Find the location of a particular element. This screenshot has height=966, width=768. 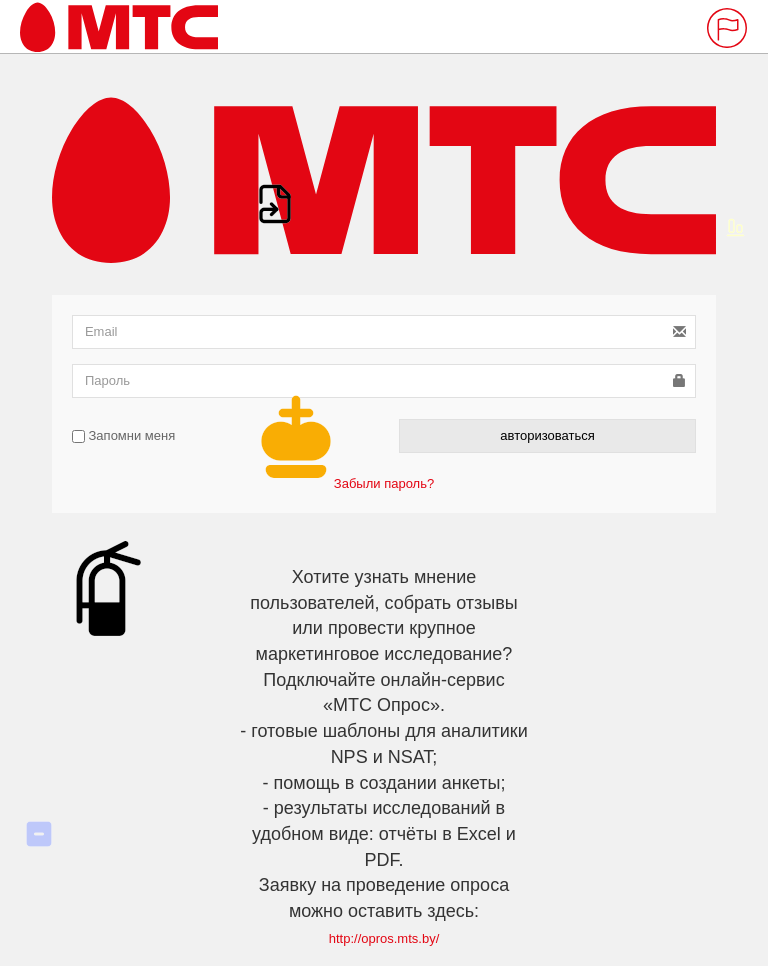

fire safety equipment indicator is located at coordinates (104, 590).